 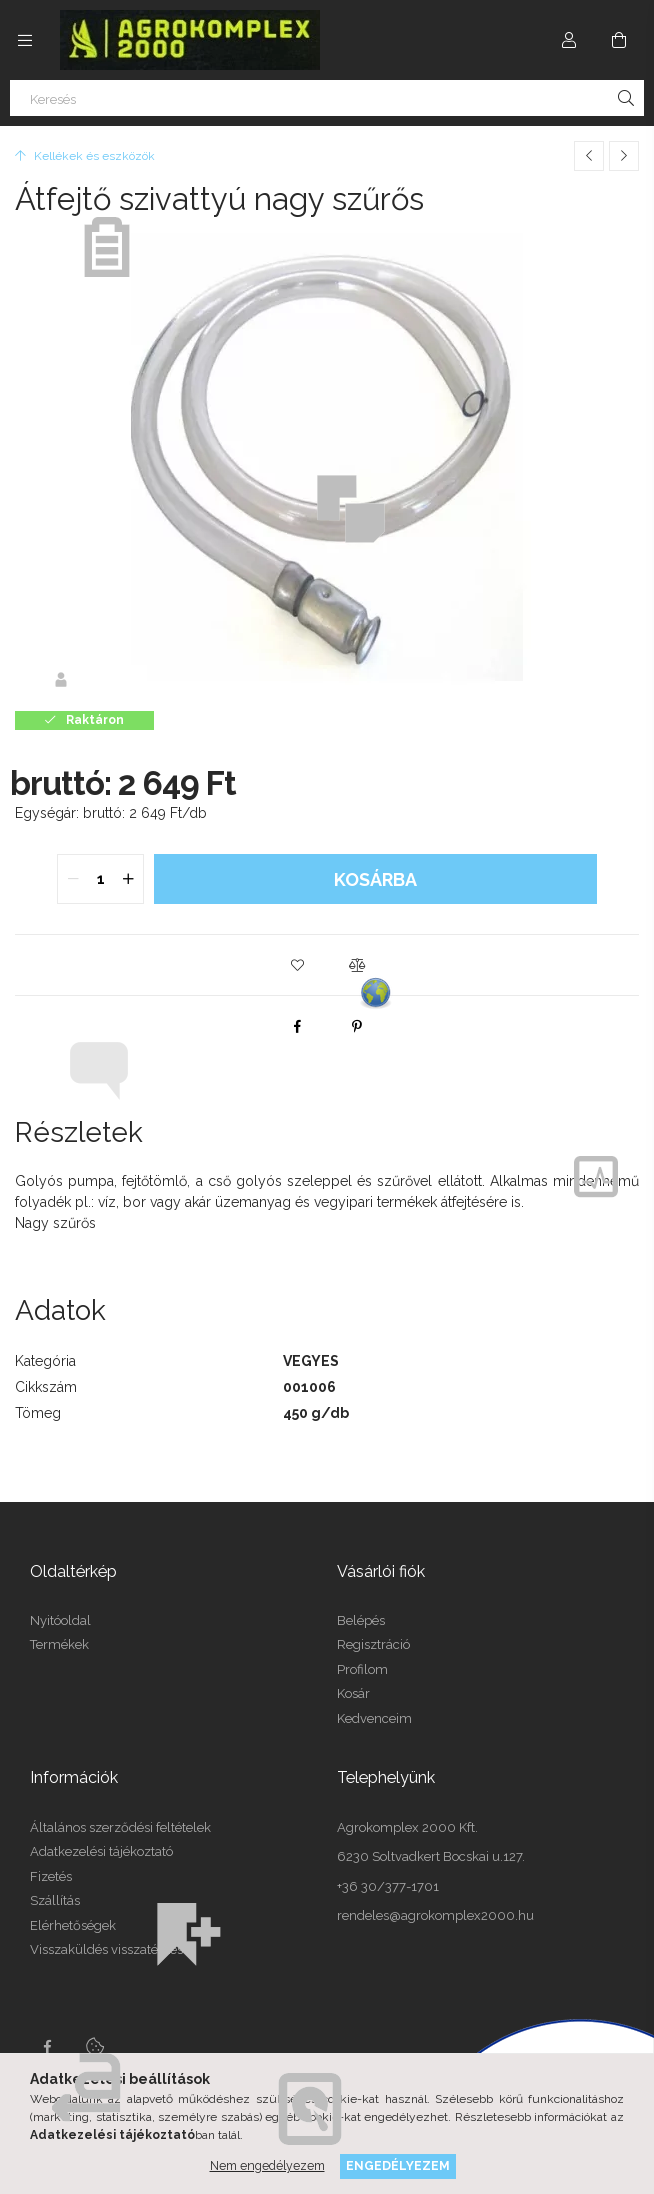 What do you see at coordinates (107, 247) in the screenshot?
I see `indicates battery is fully charged` at bounding box center [107, 247].